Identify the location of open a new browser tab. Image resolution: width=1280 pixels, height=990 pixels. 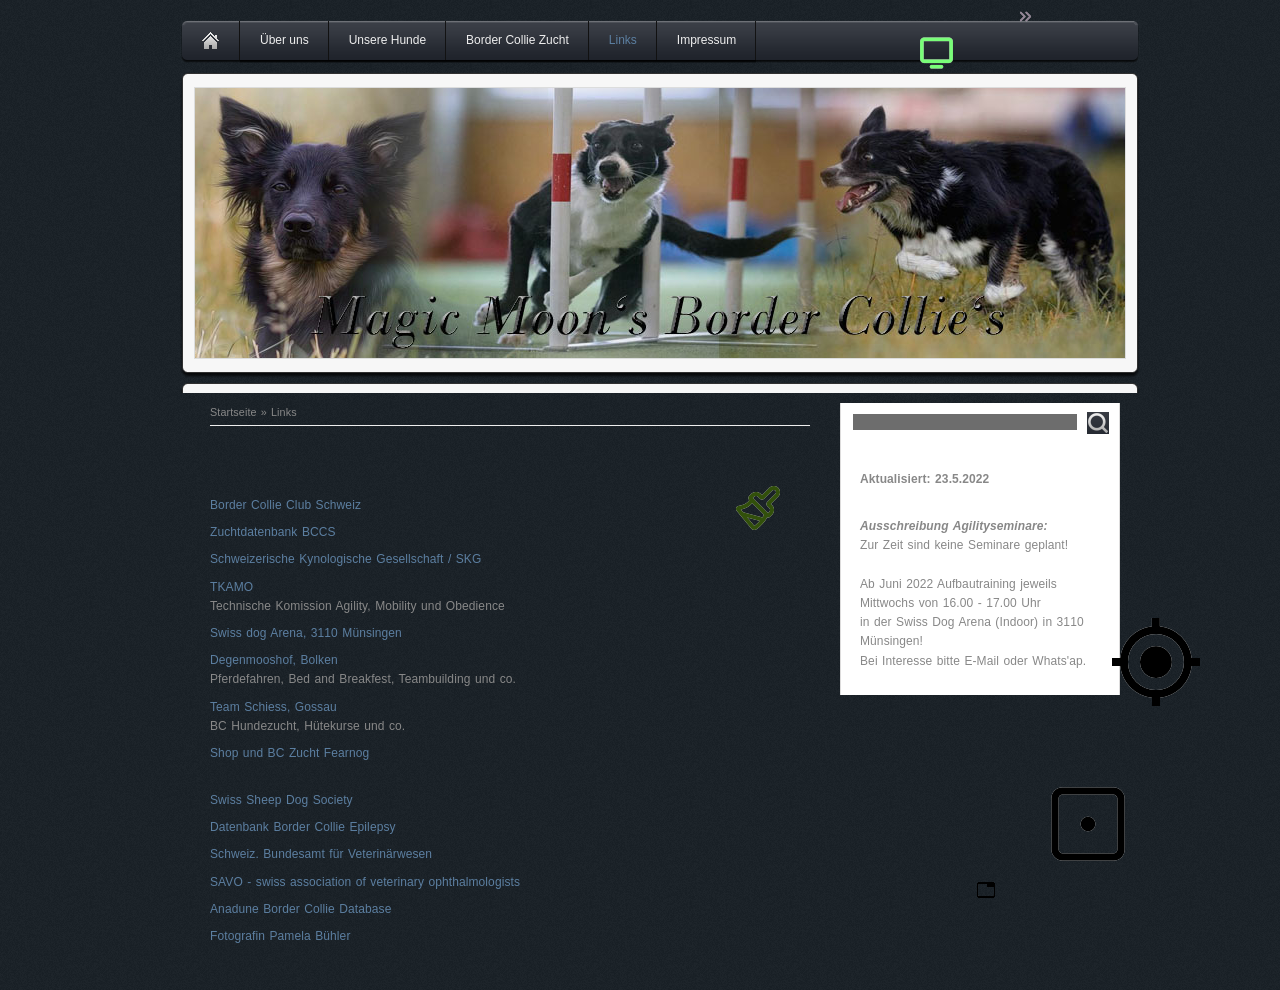
(986, 890).